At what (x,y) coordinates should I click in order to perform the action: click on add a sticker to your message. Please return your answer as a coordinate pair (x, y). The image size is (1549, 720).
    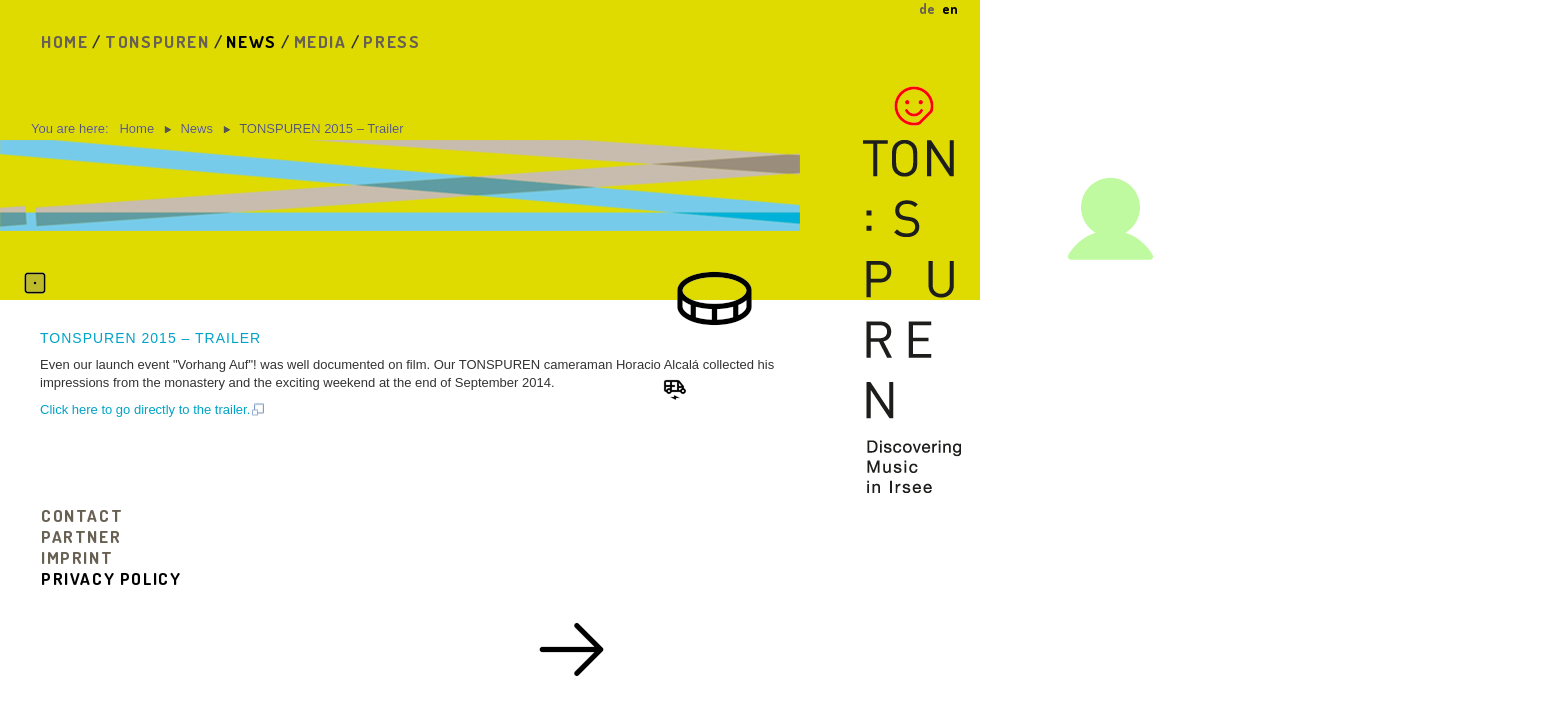
    Looking at the image, I should click on (914, 106).